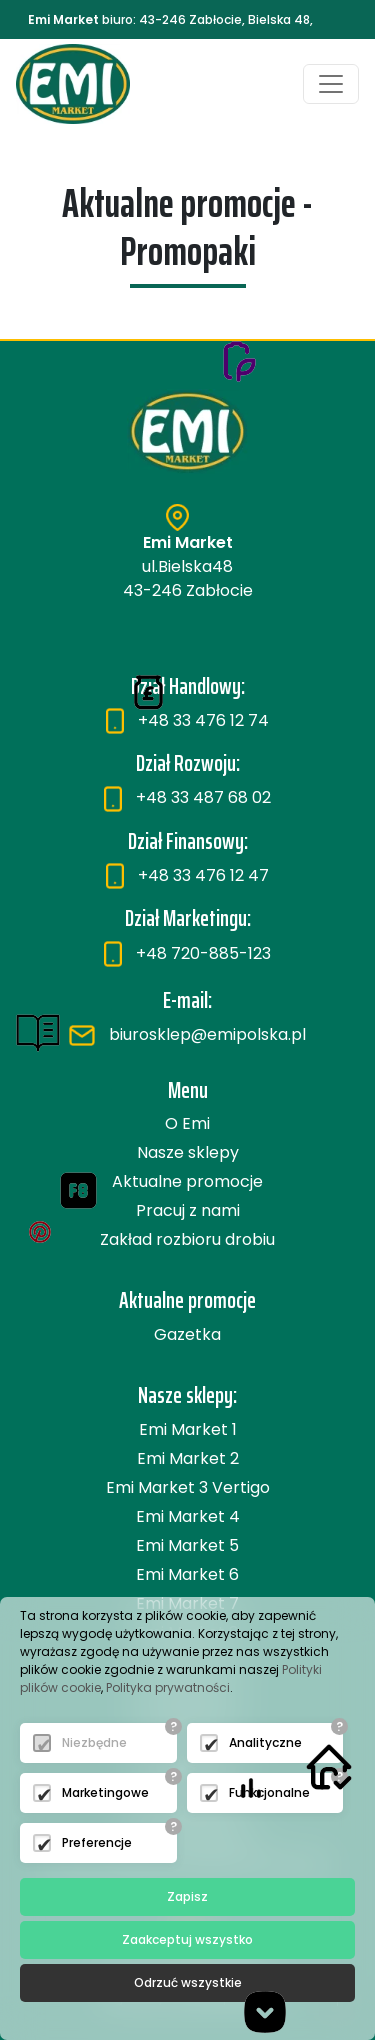  What do you see at coordinates (148, 691) in the screenshot?
I see `donate or tip in pounds` at bounding box center [148, 691].